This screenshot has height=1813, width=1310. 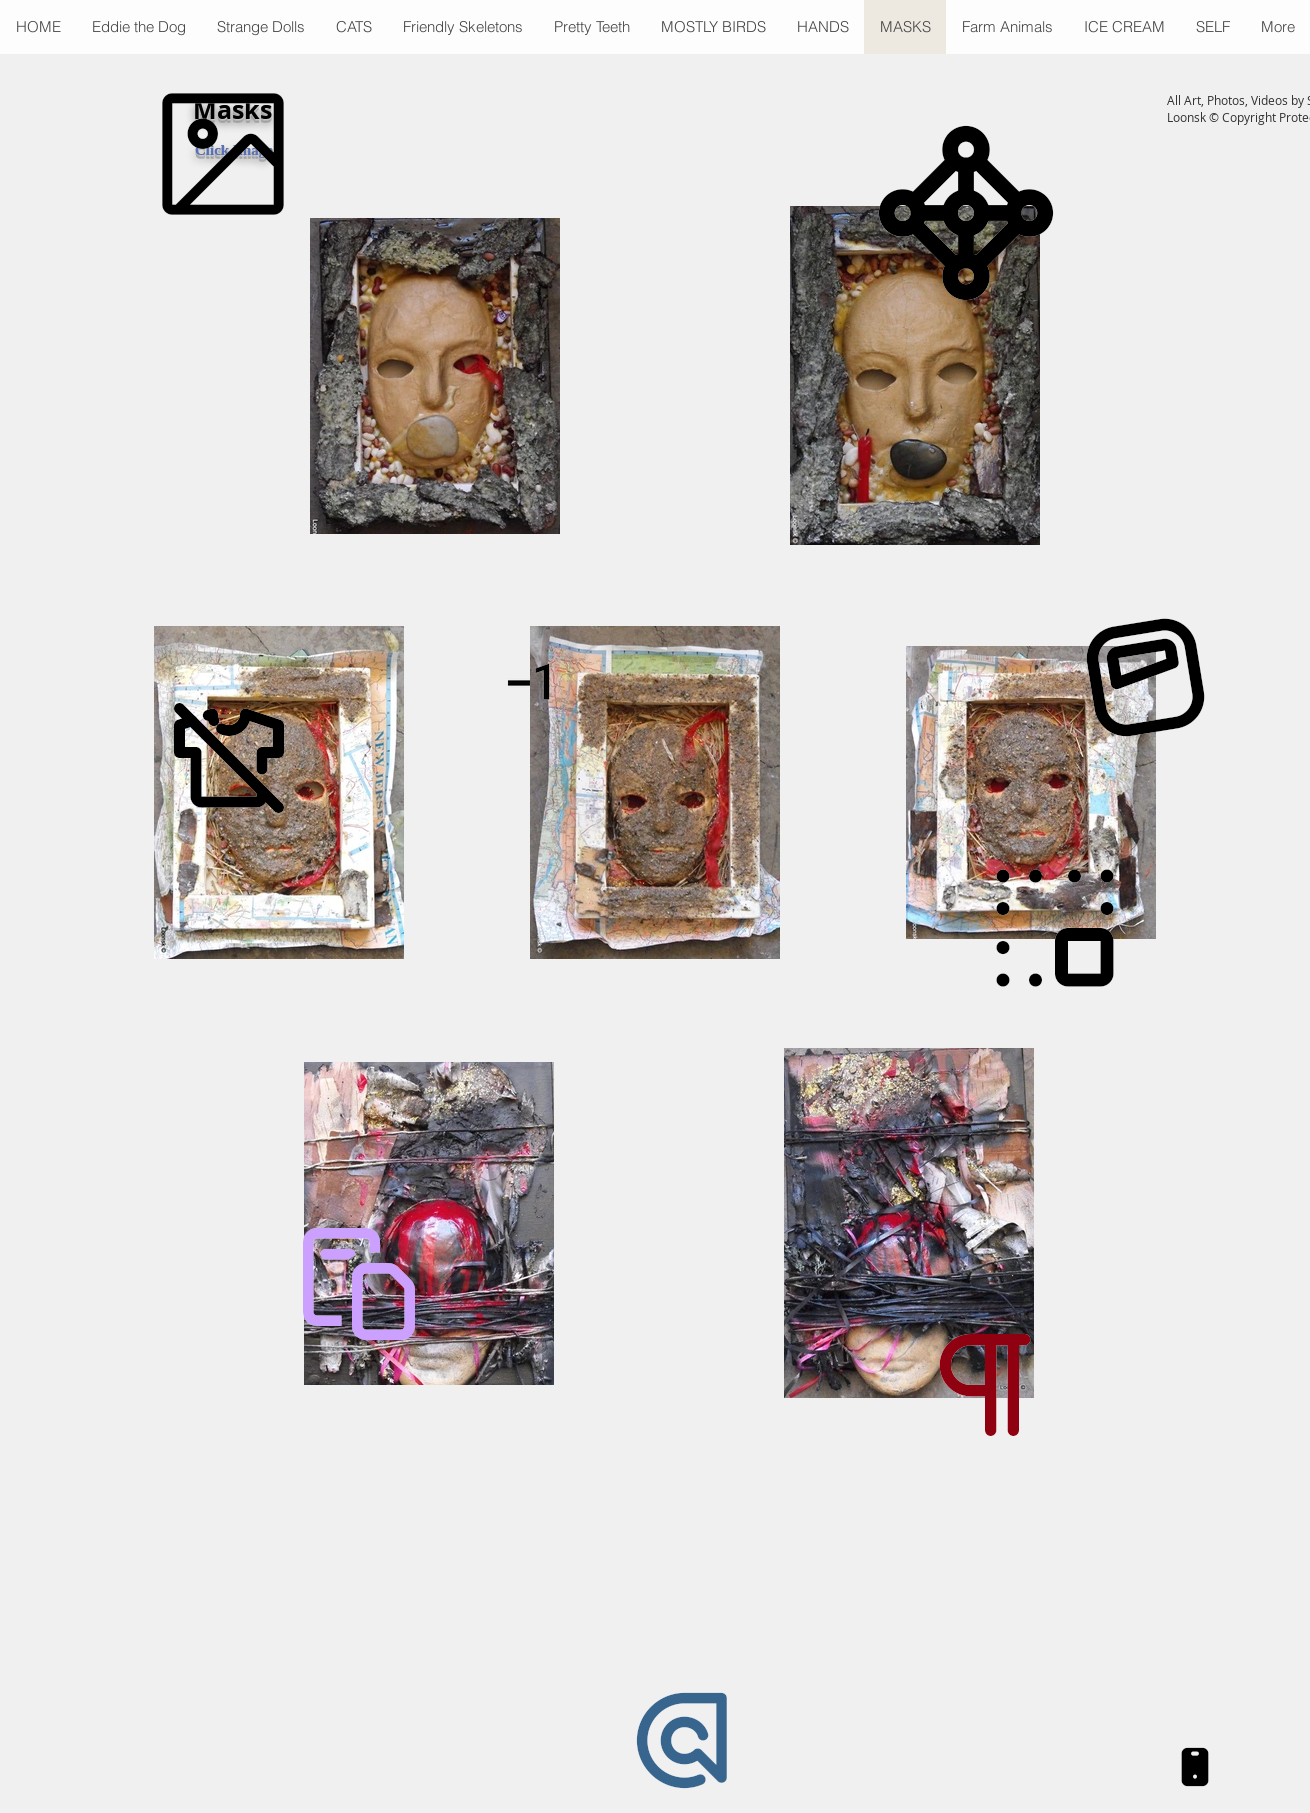 What do you see at coordinates (1145, 677) in the screenshot?
I see `headless ui library logo` at bounding box center [1145, 677].